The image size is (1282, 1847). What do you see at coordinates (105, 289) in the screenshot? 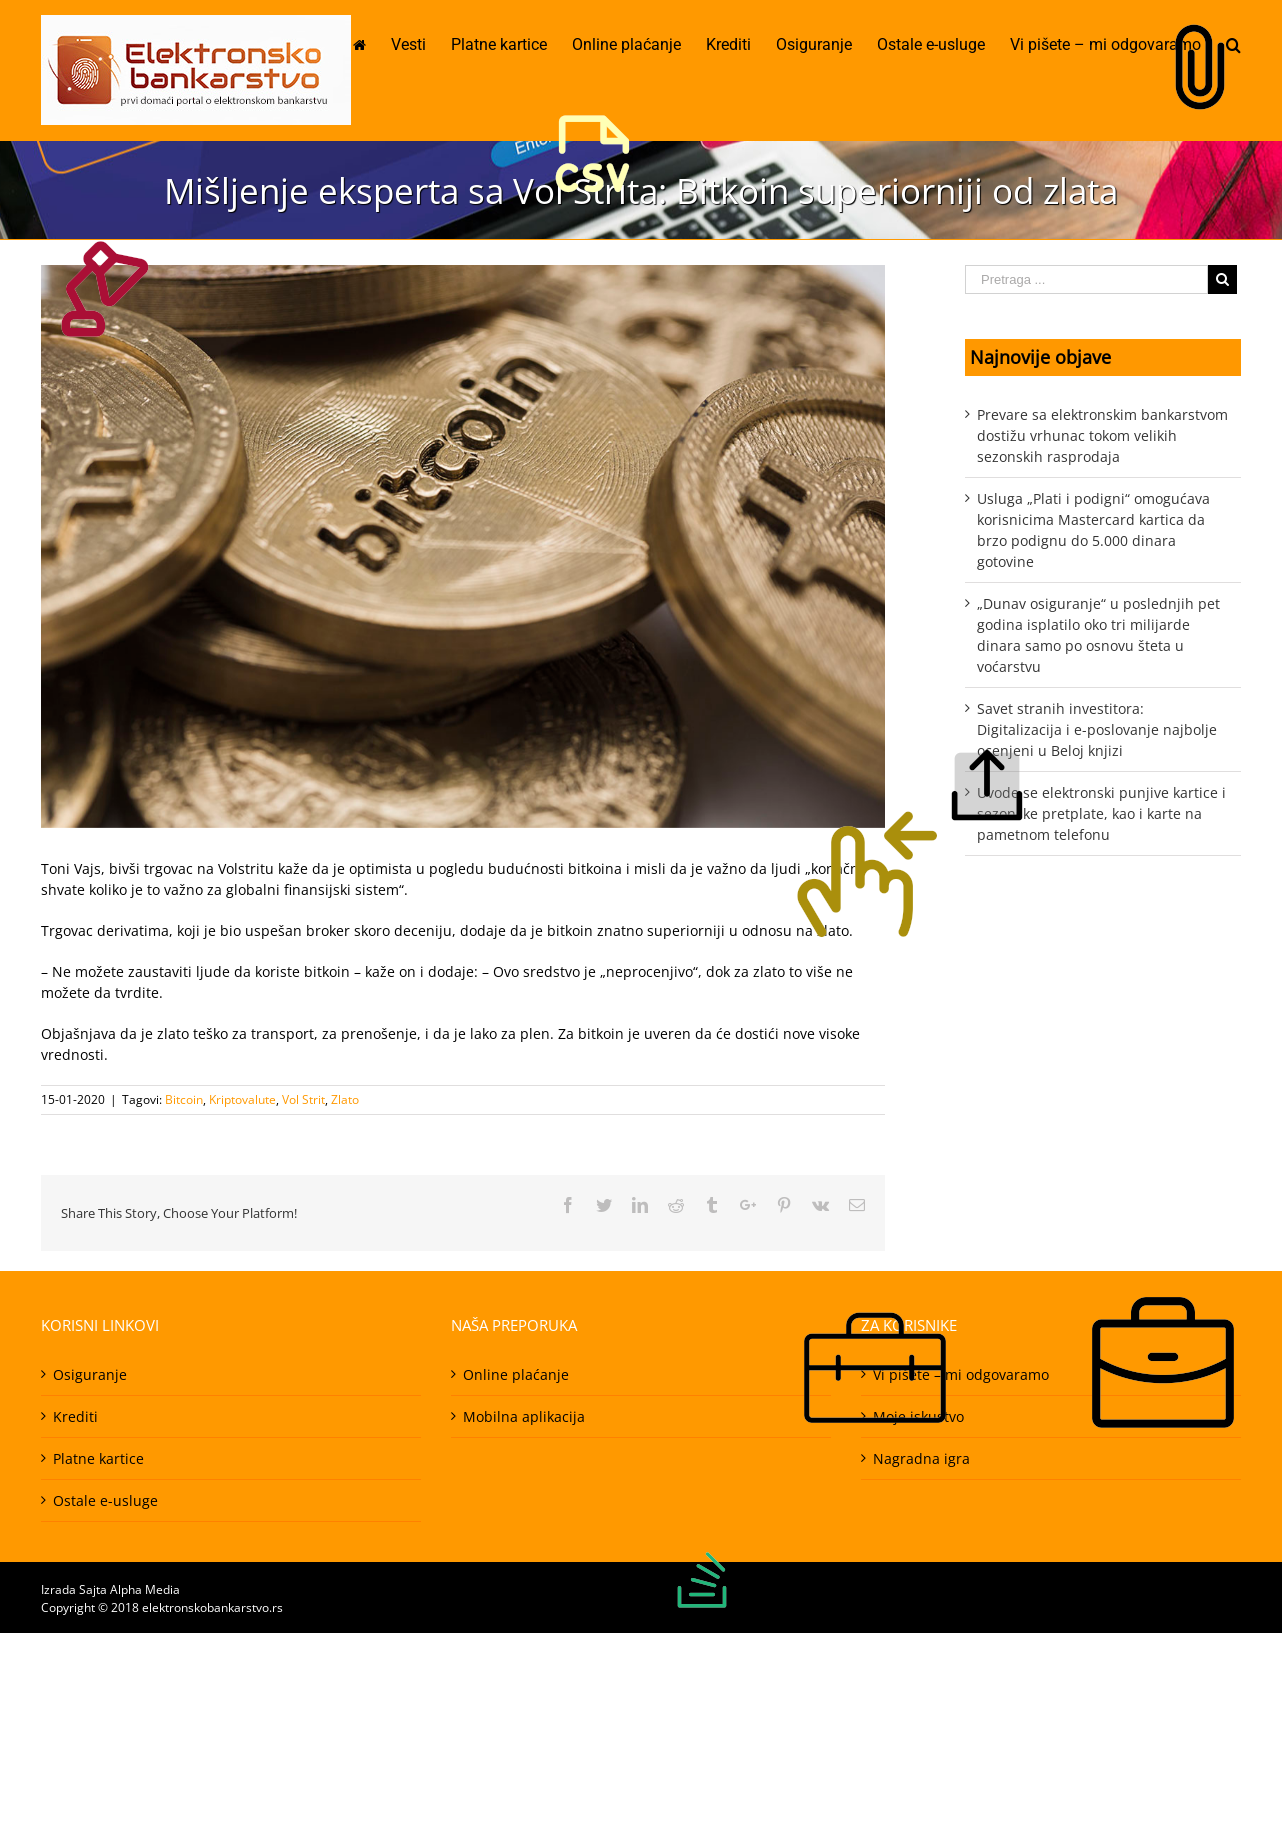
I see `toggle desk lamp or task lighting` at bounding box center [105, 289].